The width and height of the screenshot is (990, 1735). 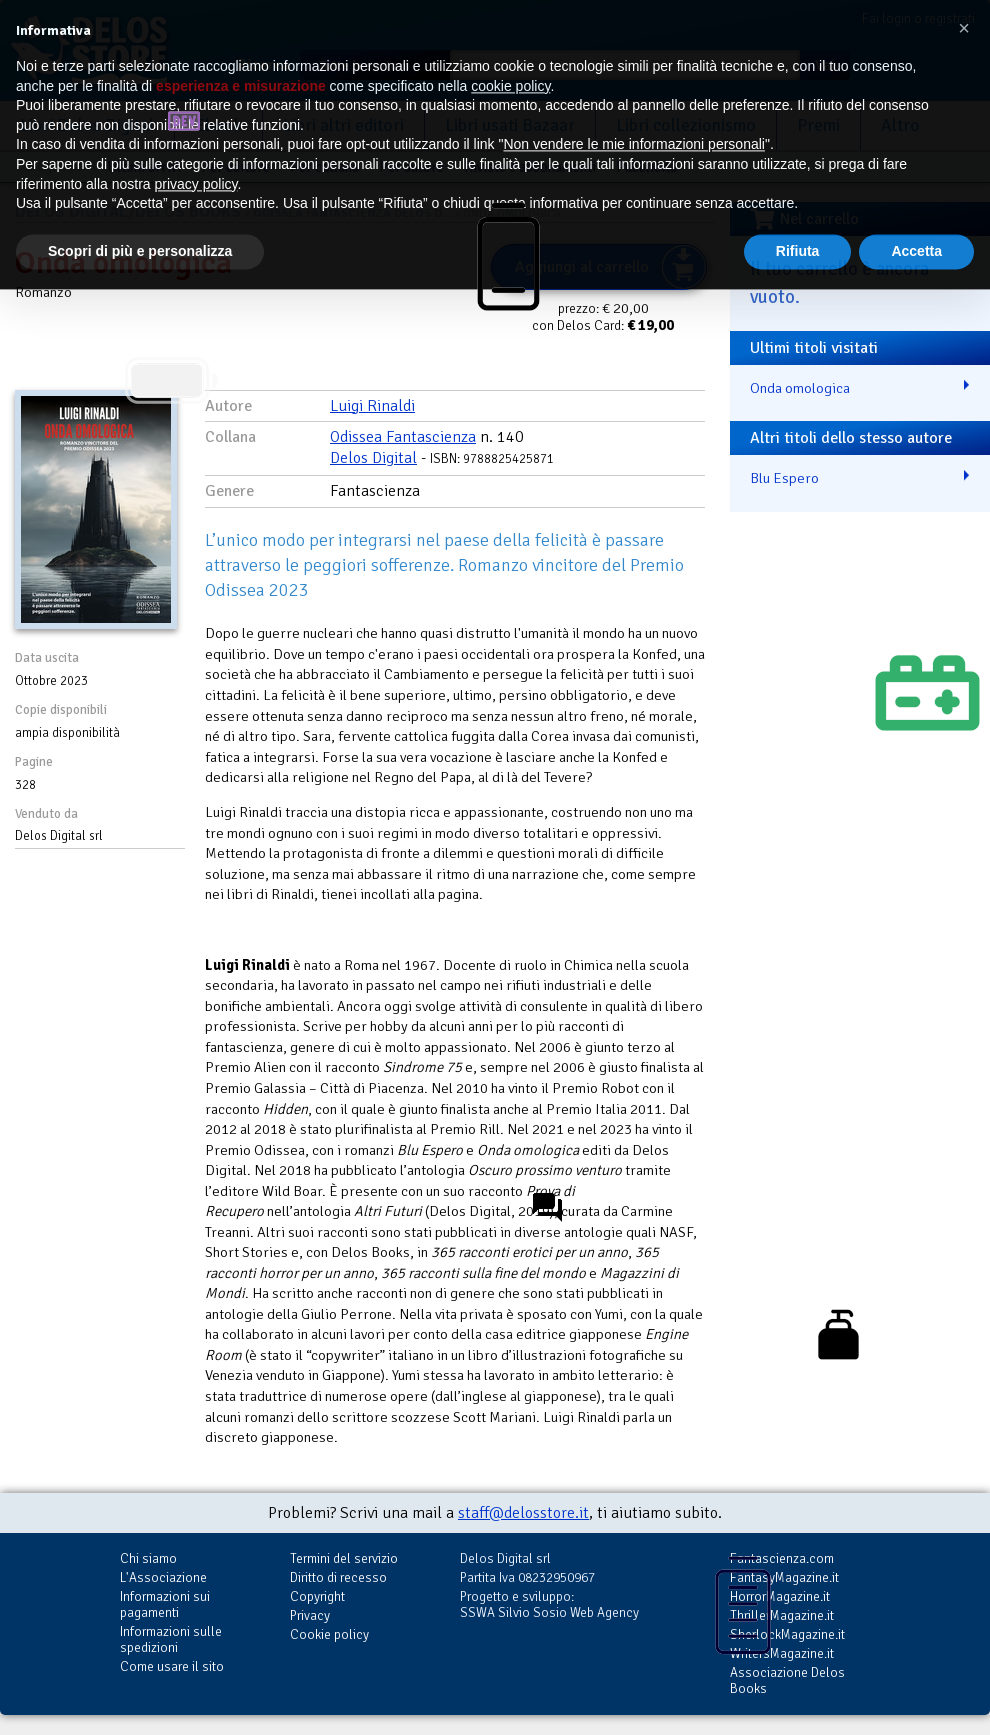 What do you see at coordinates (547, 1207) in the screenshot?
I see `open discussion forum or group chat` at bounding box center [547, 1207].